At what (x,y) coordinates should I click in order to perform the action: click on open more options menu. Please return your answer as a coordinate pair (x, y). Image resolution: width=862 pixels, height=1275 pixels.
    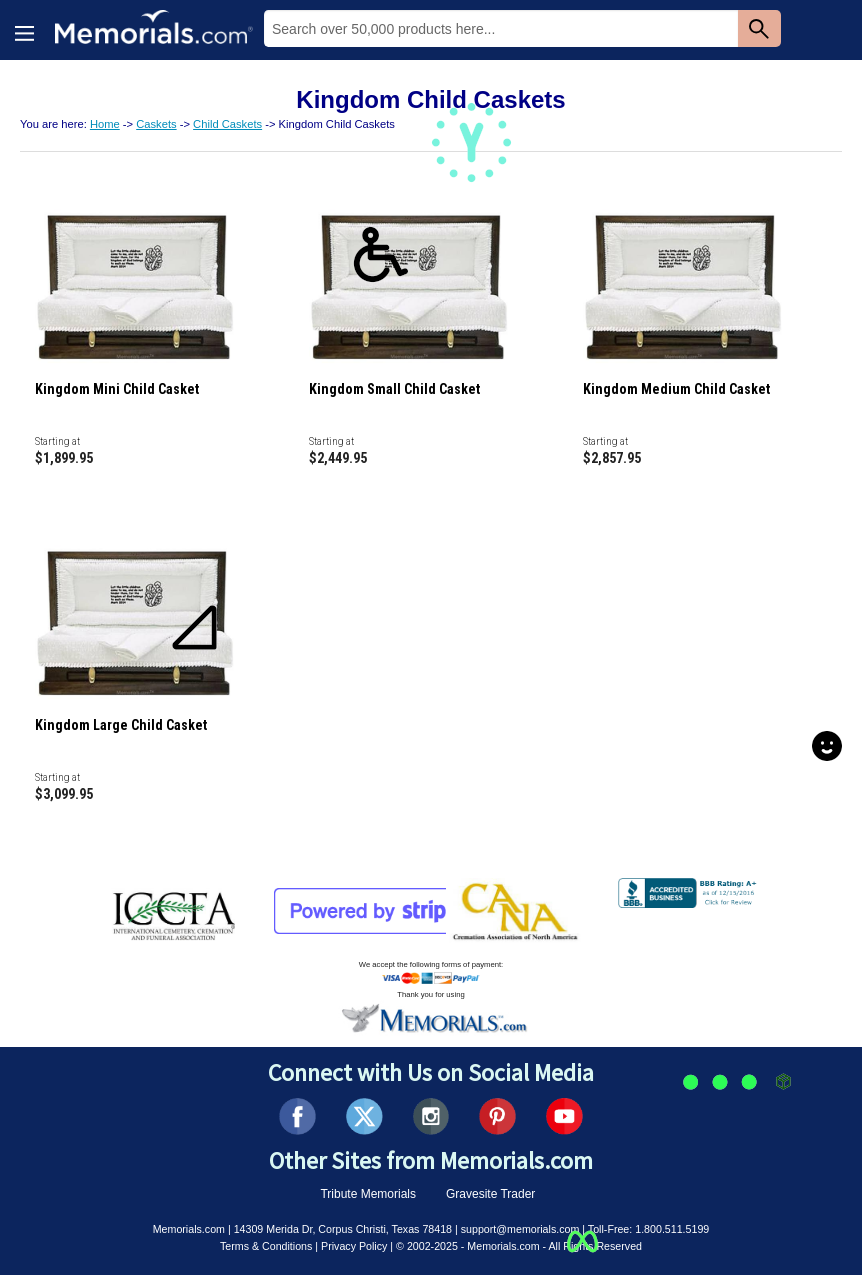
    Looking at the image, I should click on (720, 1082).